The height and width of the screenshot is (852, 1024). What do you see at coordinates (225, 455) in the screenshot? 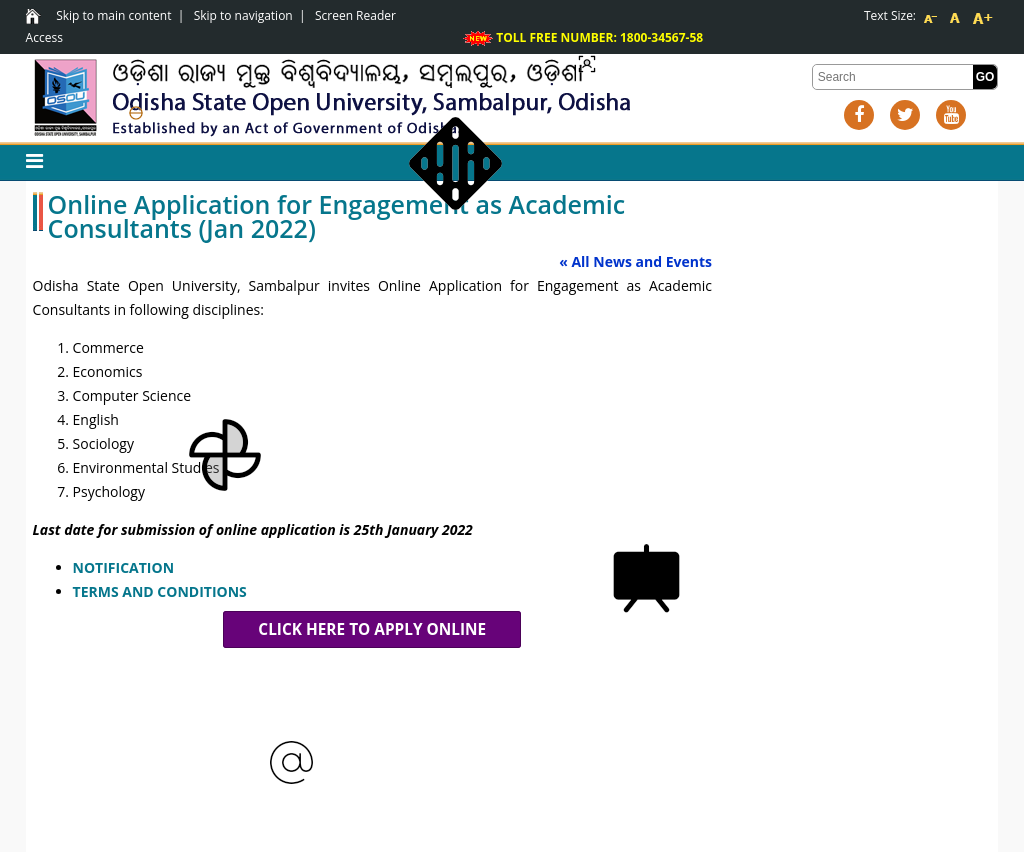
I see `open google photos` at bounding box center [225, 455].